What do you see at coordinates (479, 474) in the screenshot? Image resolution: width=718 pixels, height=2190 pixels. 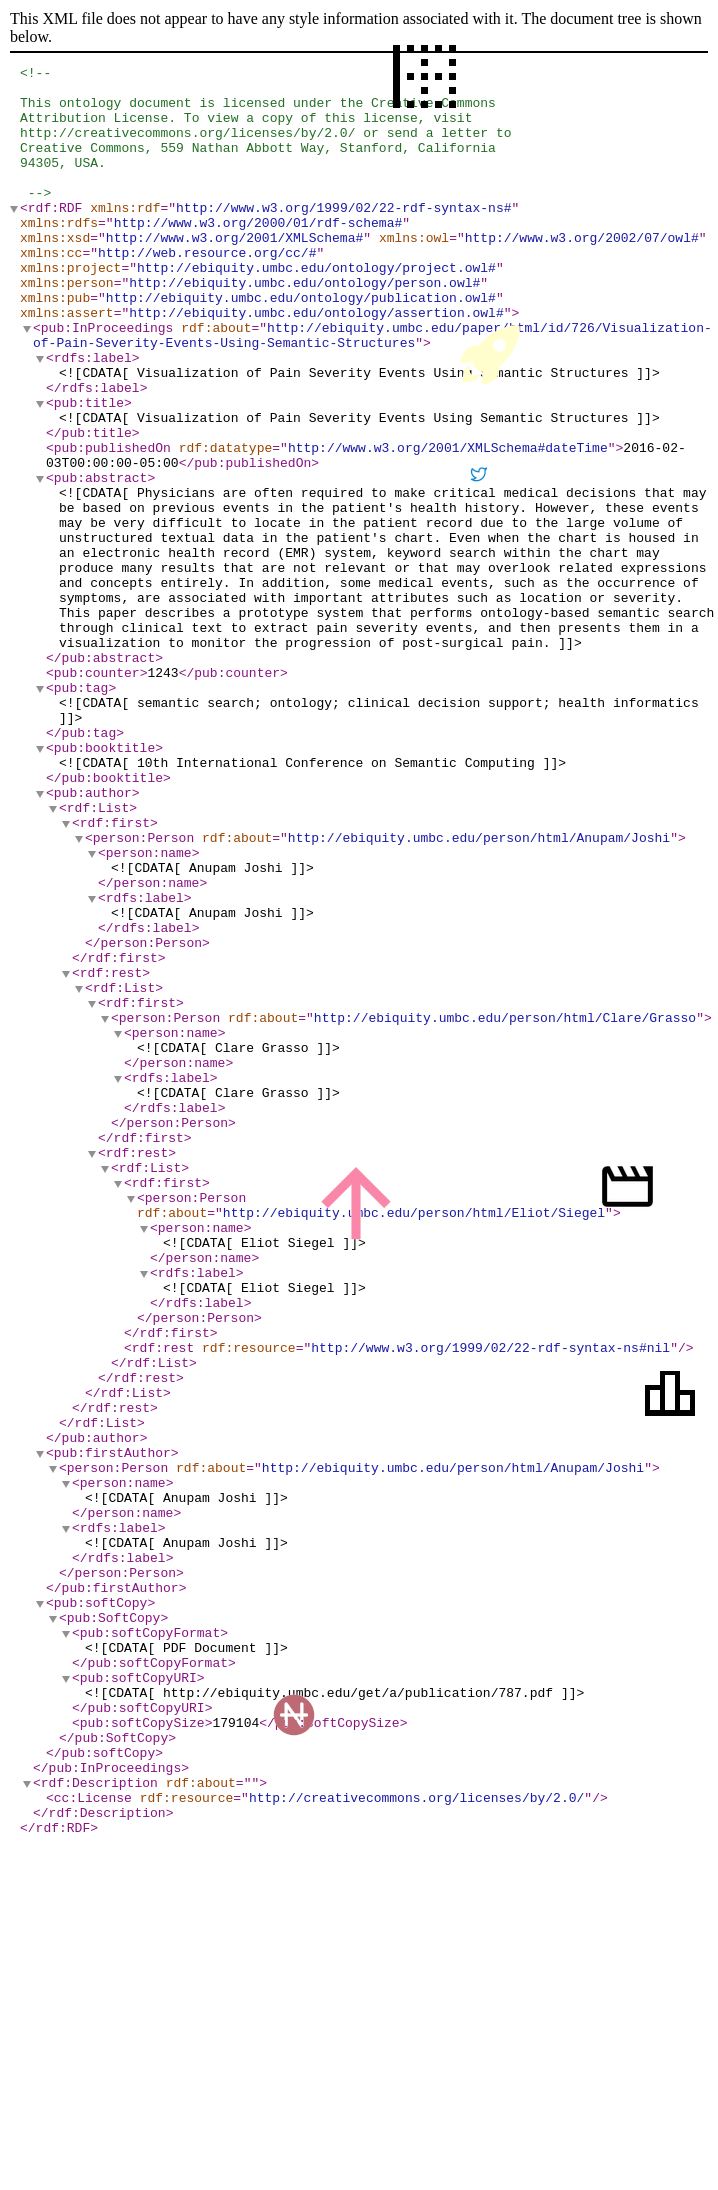 I see `open twitter` at bounding box center [479, 474].